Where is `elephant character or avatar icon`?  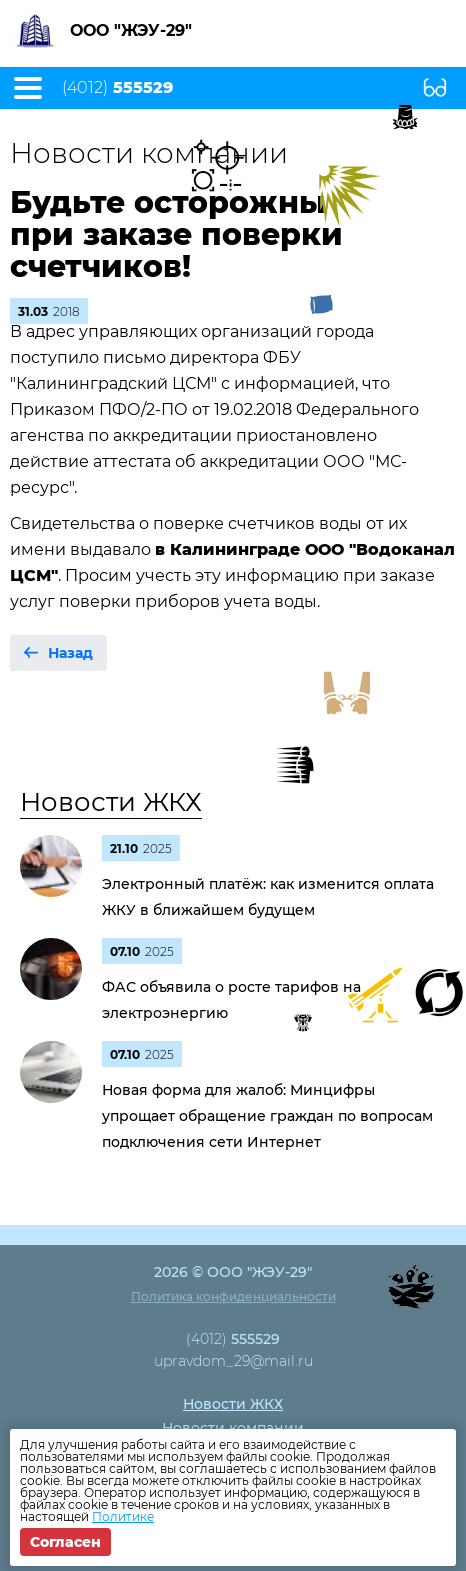
elephant character or avatar icon is located at coordinates (303, 1023).